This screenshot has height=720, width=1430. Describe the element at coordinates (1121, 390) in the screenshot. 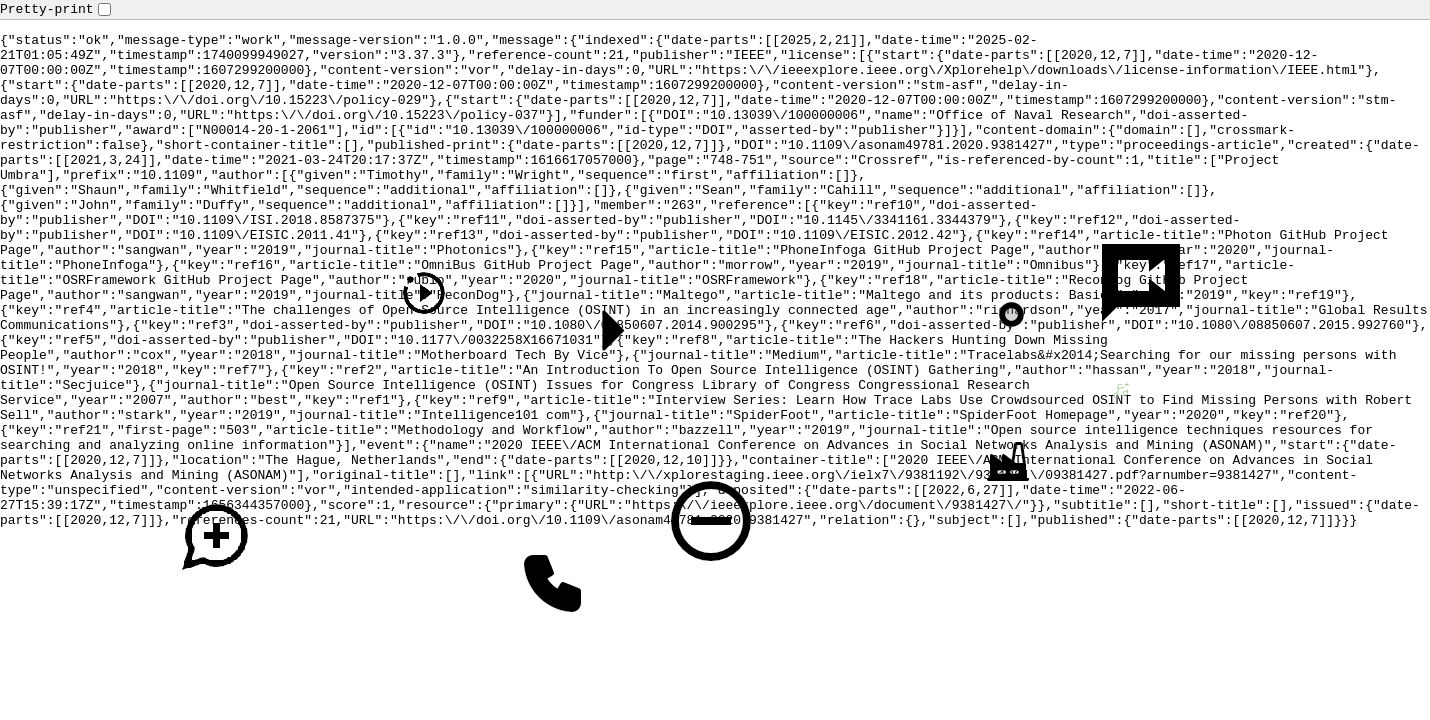

I see `add a new song to your library` at that location.